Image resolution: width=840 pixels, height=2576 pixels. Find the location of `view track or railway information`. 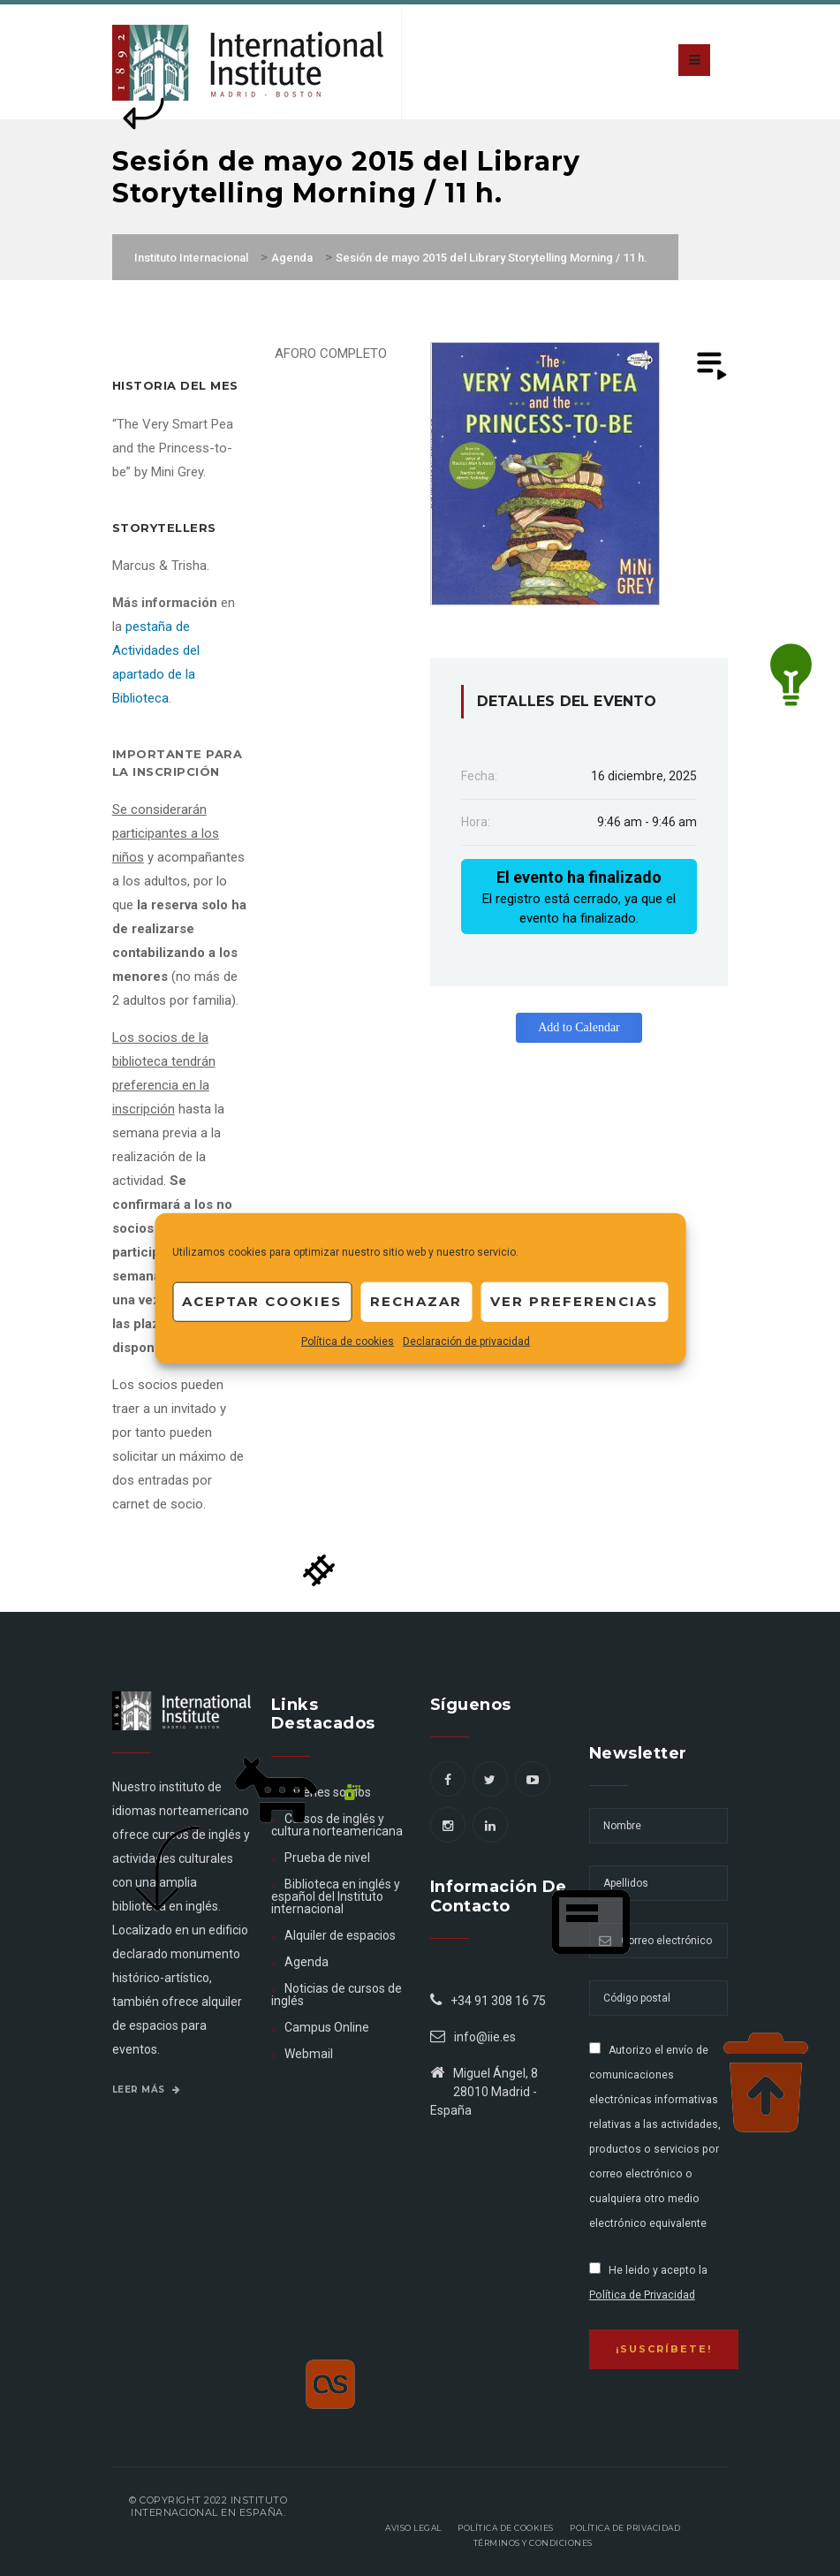

view track or railway information is located at coordinates (319, 1570).